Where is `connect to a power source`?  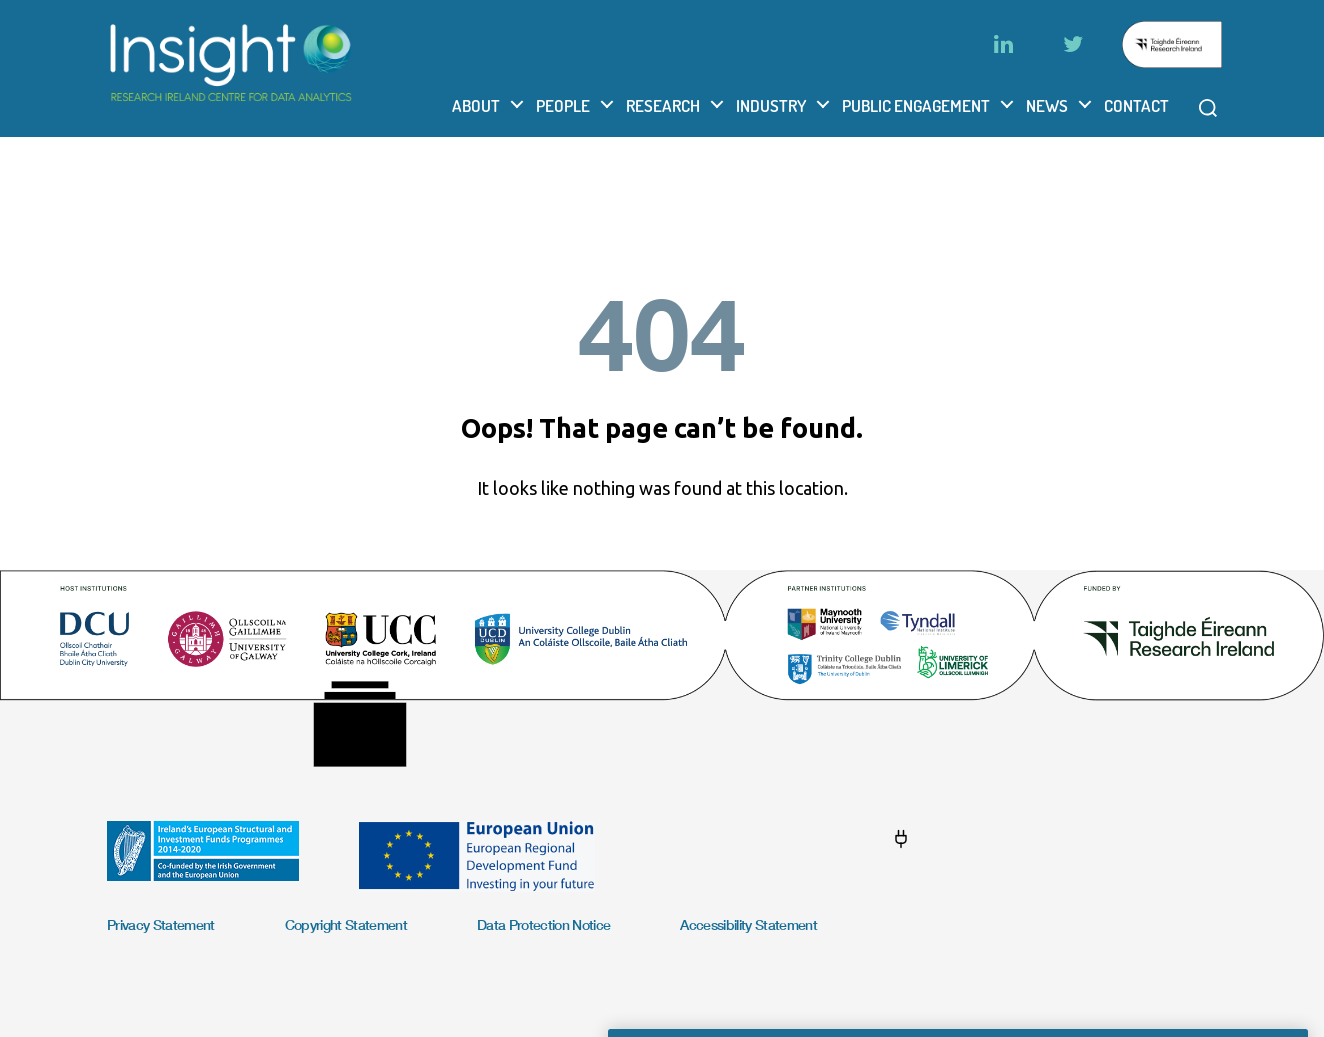 connect to a power source is located at coordinates (901, 839).